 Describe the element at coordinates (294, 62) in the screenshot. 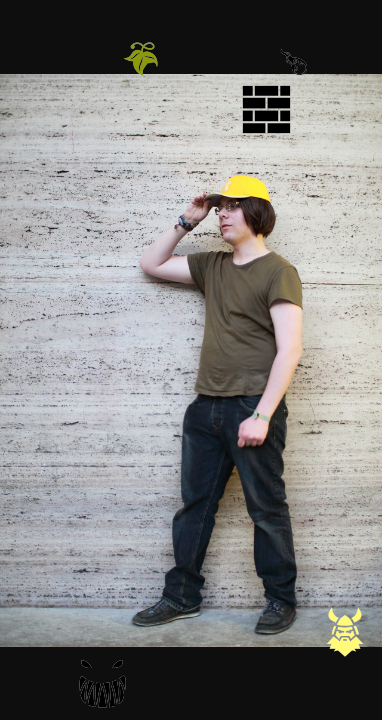

I see `cast a plasma or energy attack` at that location.